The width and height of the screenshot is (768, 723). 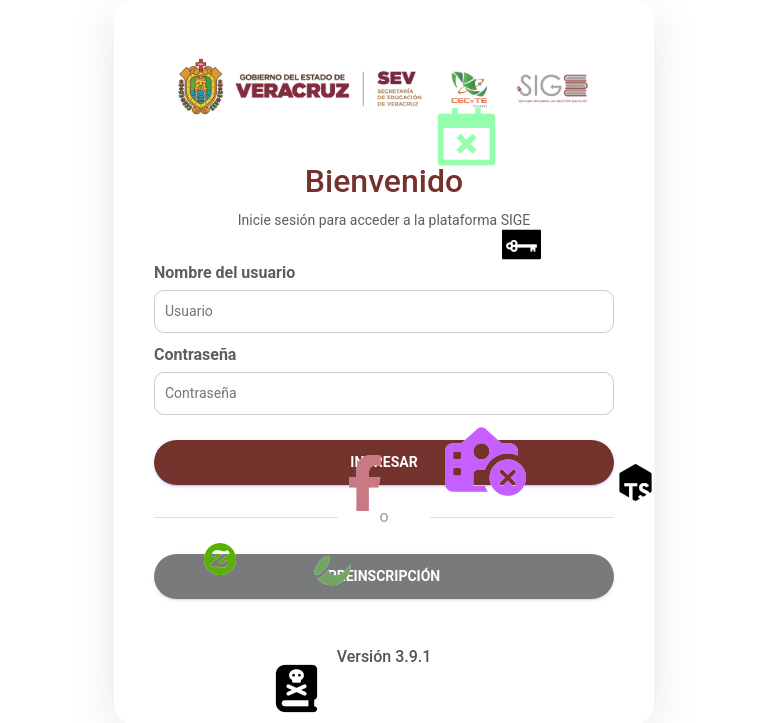 What do you see at coordinates (220, 559) in the screenshot?
I see `visit zazzle website or store` at bounding box center [220, 559].